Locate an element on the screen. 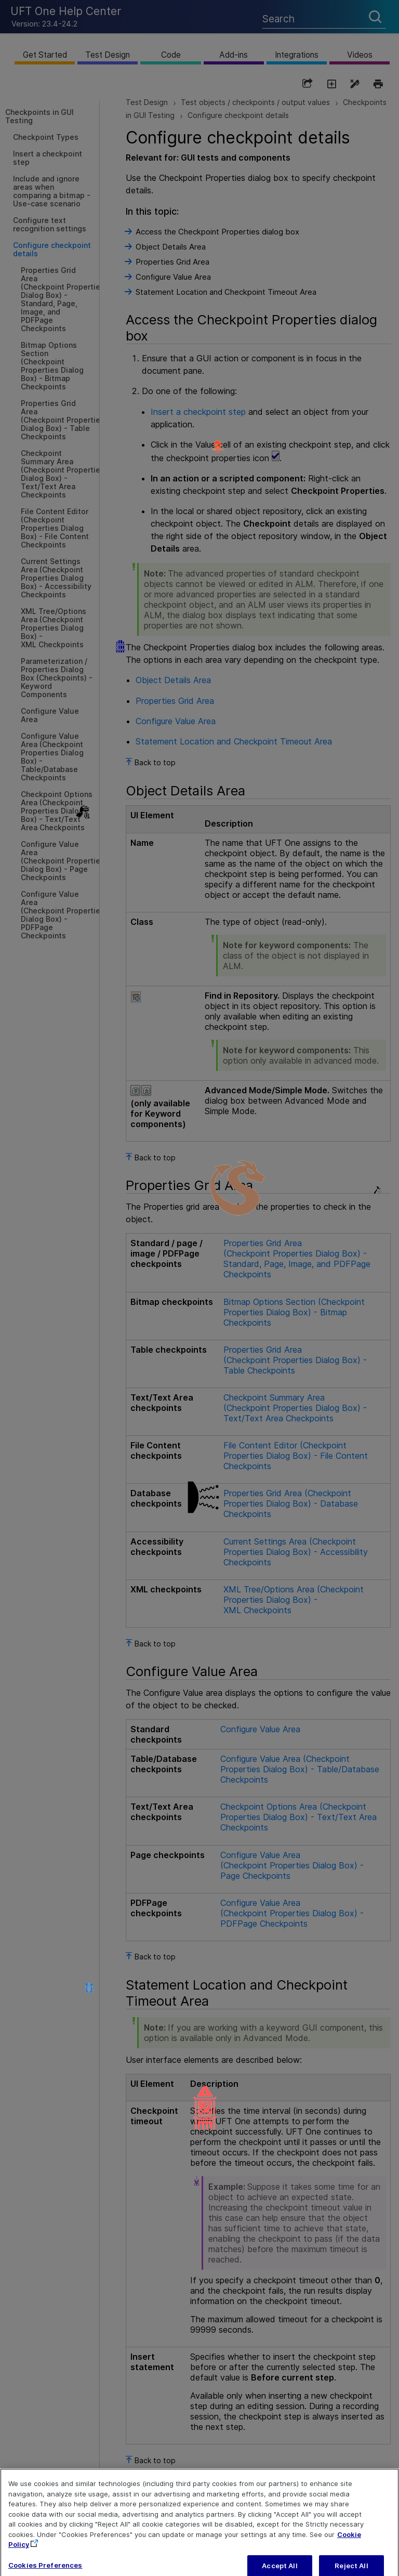  indicates radiation or radioactive hazard warning is located at coordinates (204, 1497).